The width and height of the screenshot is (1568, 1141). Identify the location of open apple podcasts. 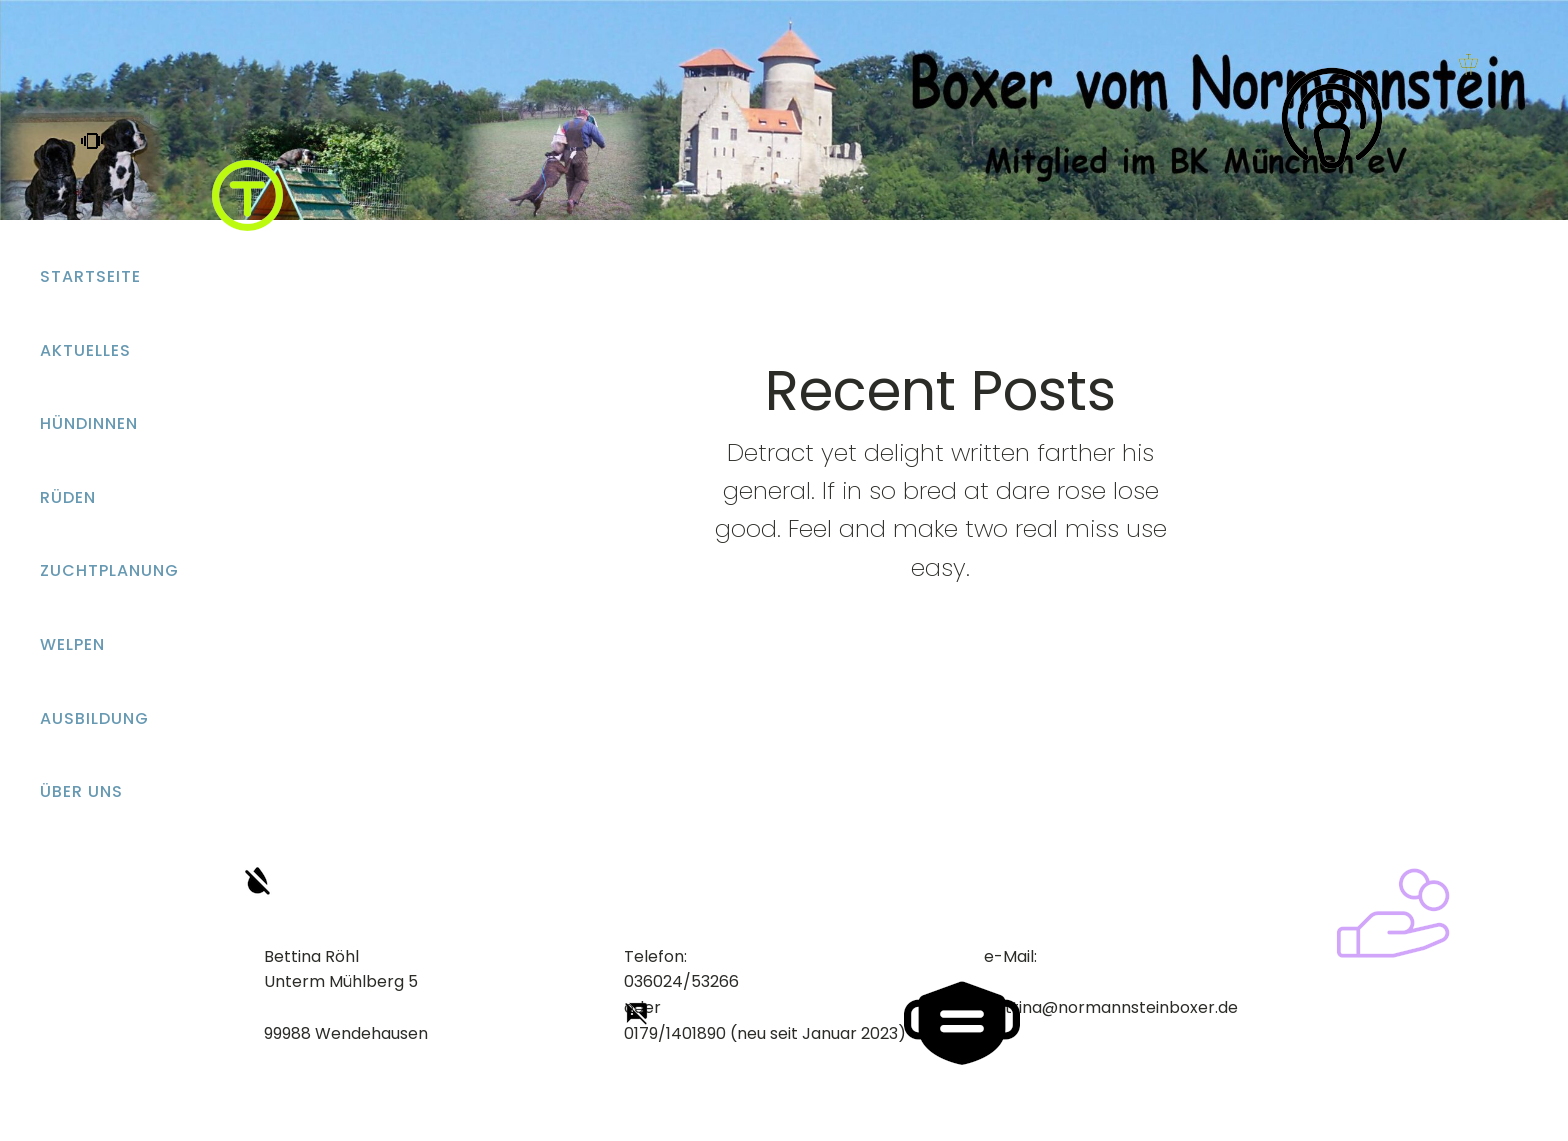
(1332, 118).